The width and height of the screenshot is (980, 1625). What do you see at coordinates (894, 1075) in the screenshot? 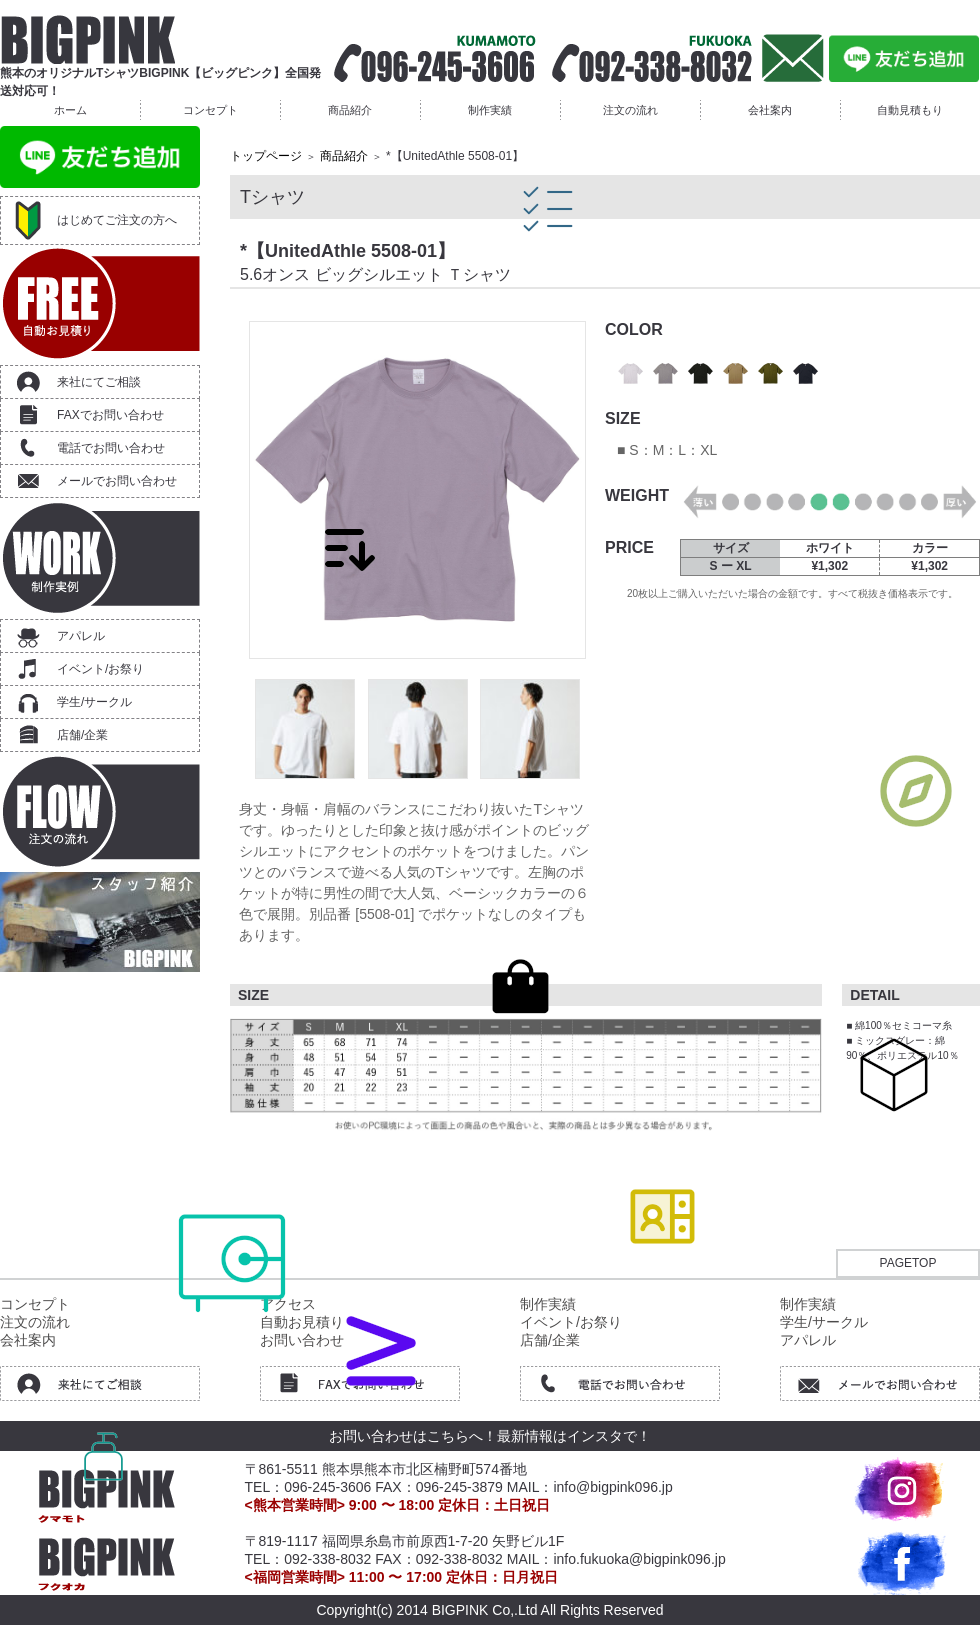
I see `view 3D model or object` at bounding box center [894, 1075].